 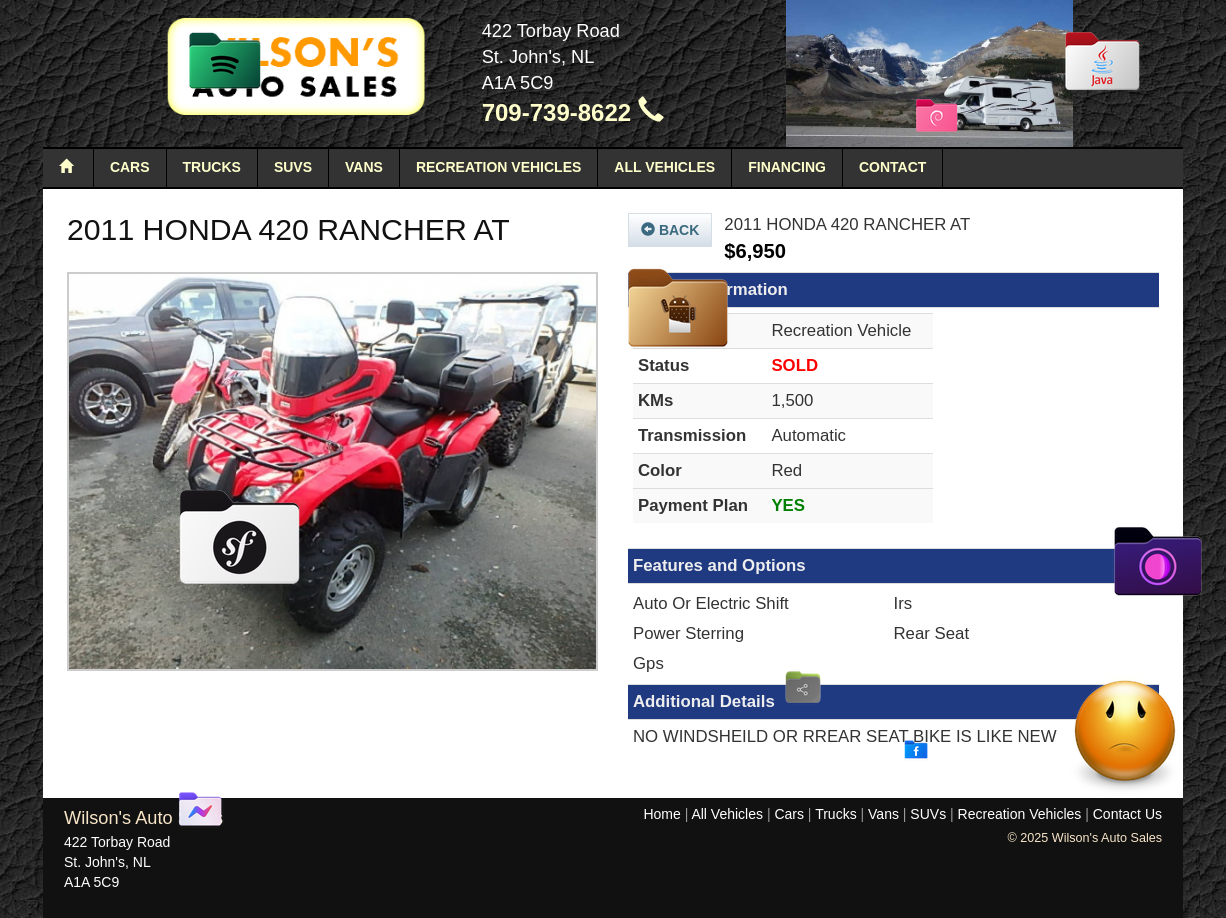 What do you see at coordinates (239, 540) in the screenshot?
I see `open symfony project folder` at bounding box center [239, 540].